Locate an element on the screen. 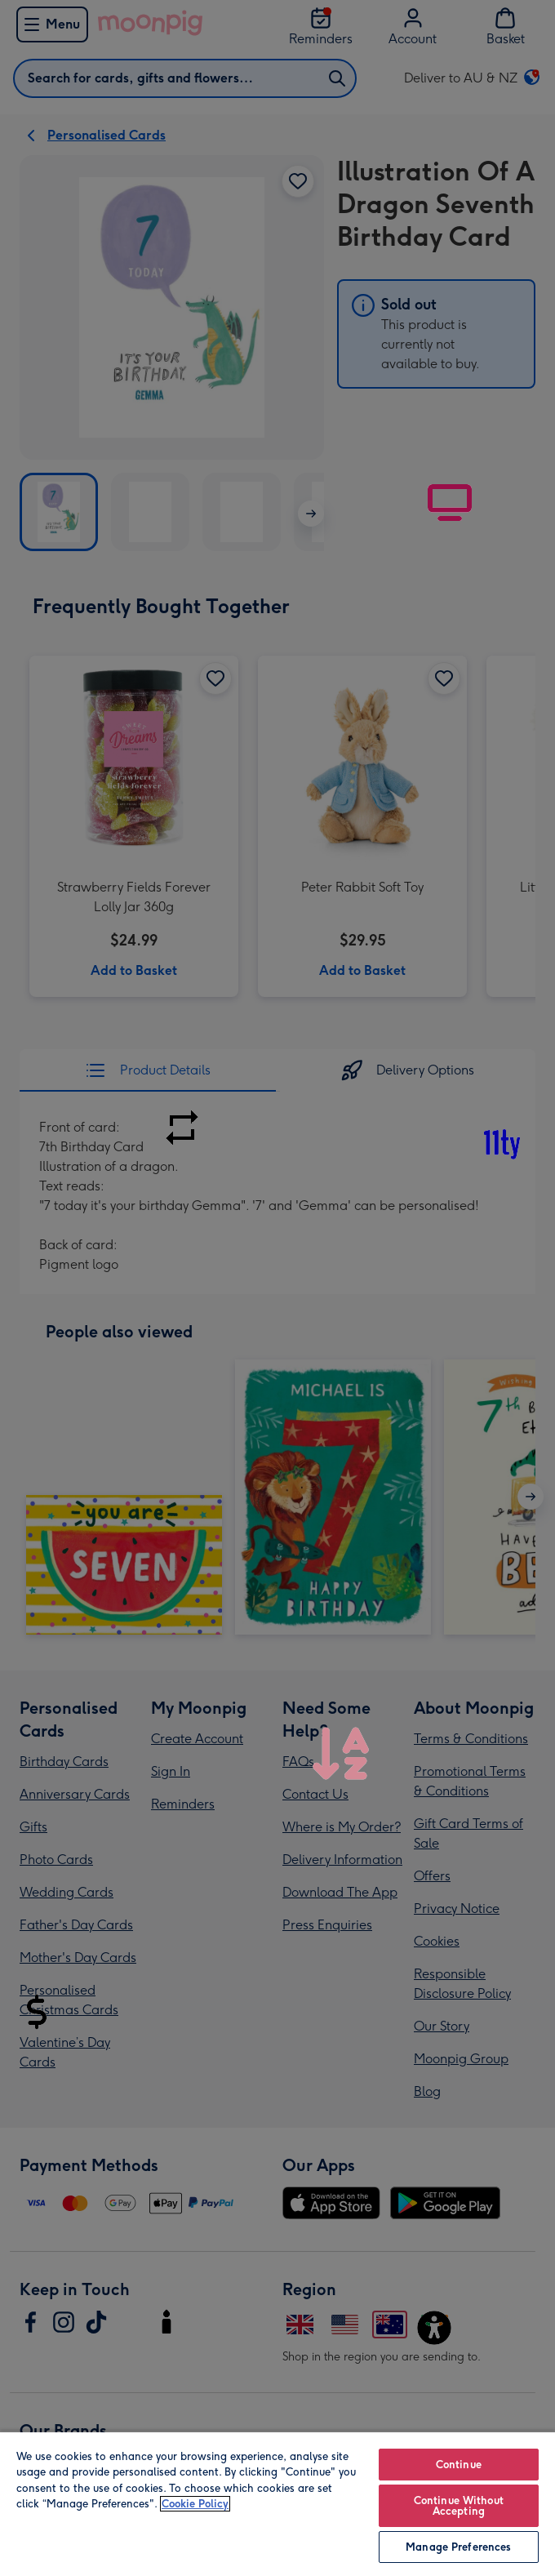 This screenshot has height=2576, width=555. enable repeat mode for media playback is located at coordinates (182, 1128).